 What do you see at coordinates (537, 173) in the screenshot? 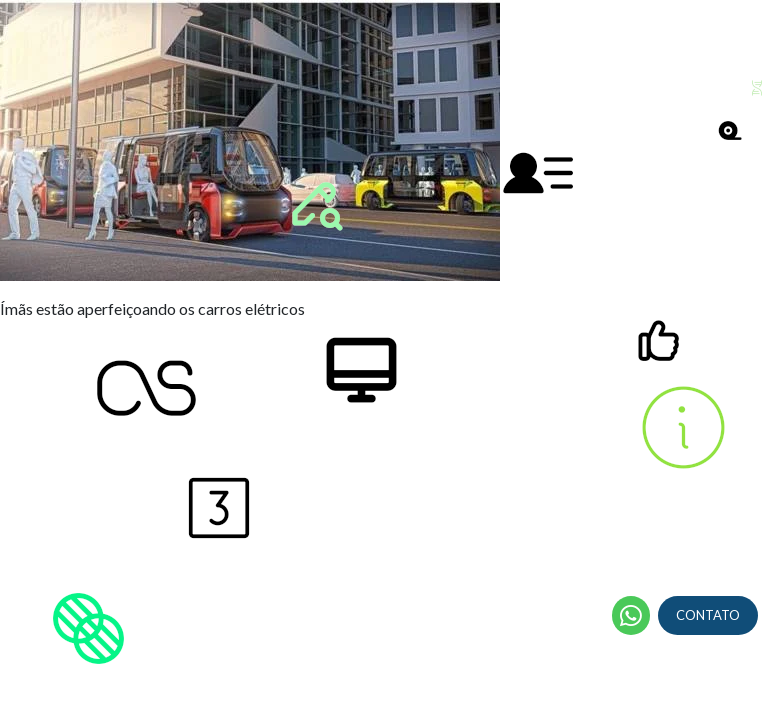
I see `view user directory or contact list` at bounding box center [537, 173].